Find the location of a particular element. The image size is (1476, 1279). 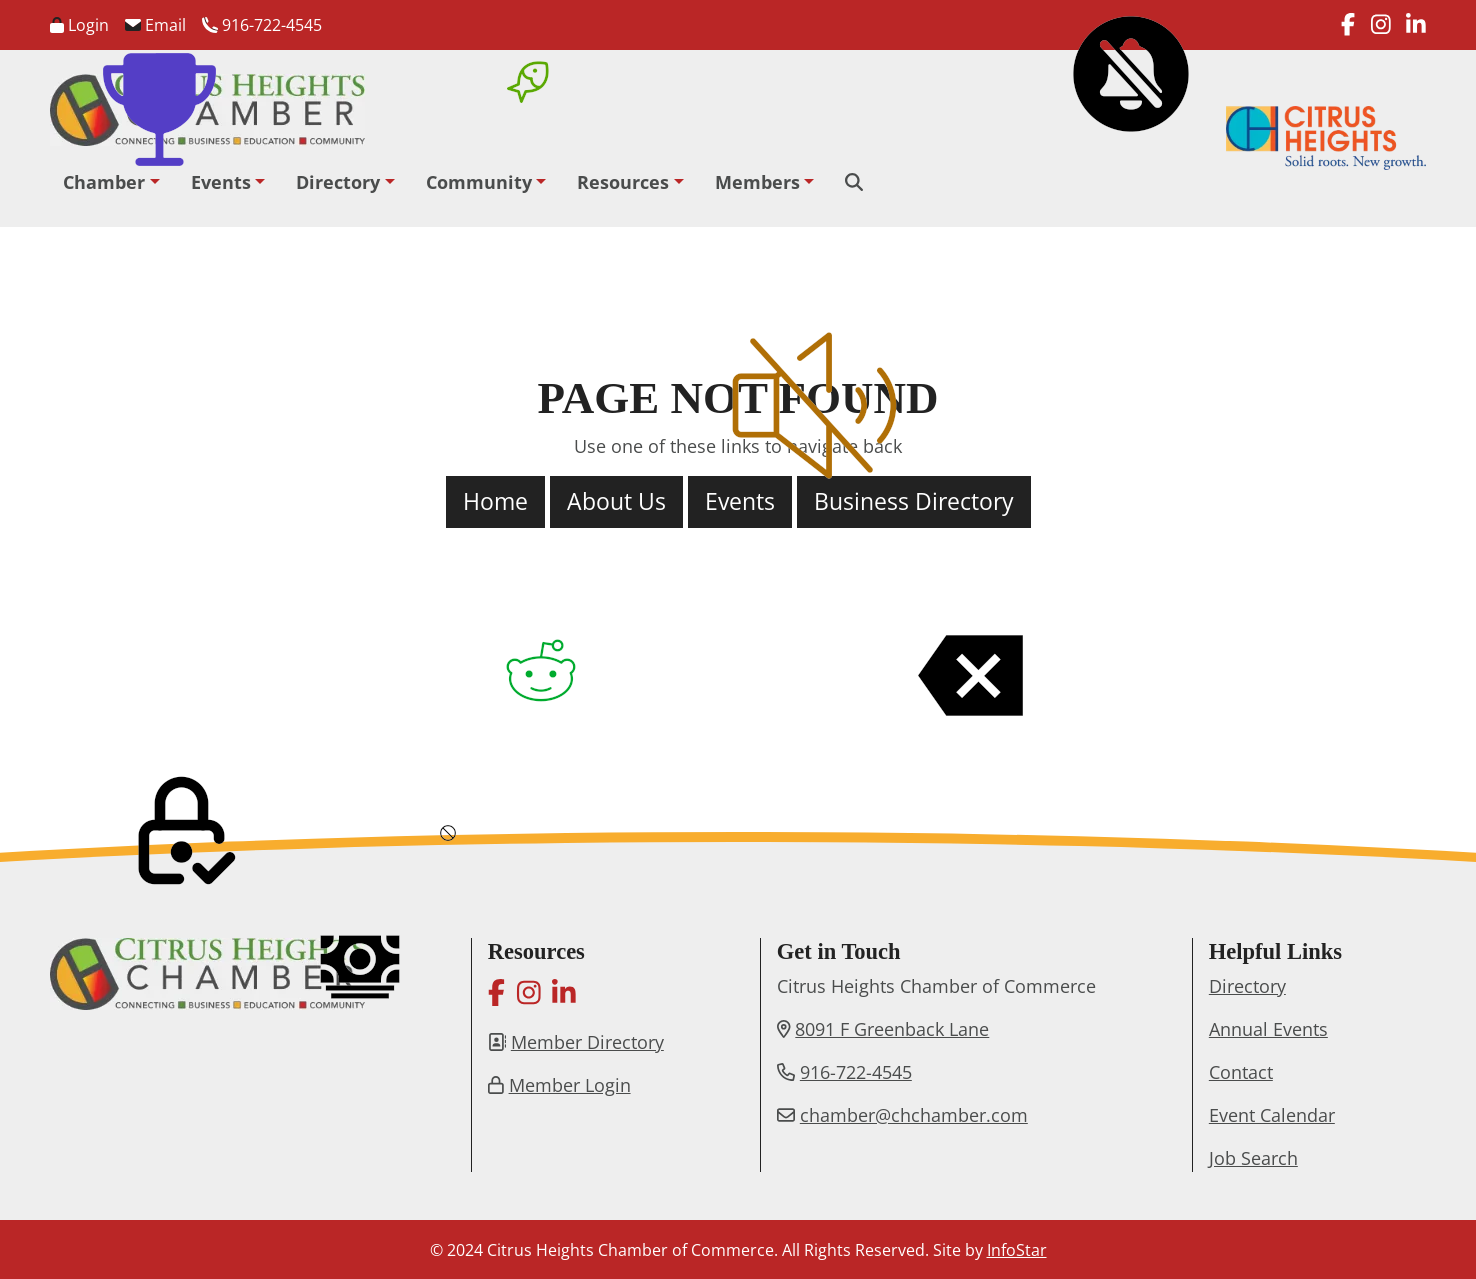

open the Reddit app is located at coordinates (541, 674).